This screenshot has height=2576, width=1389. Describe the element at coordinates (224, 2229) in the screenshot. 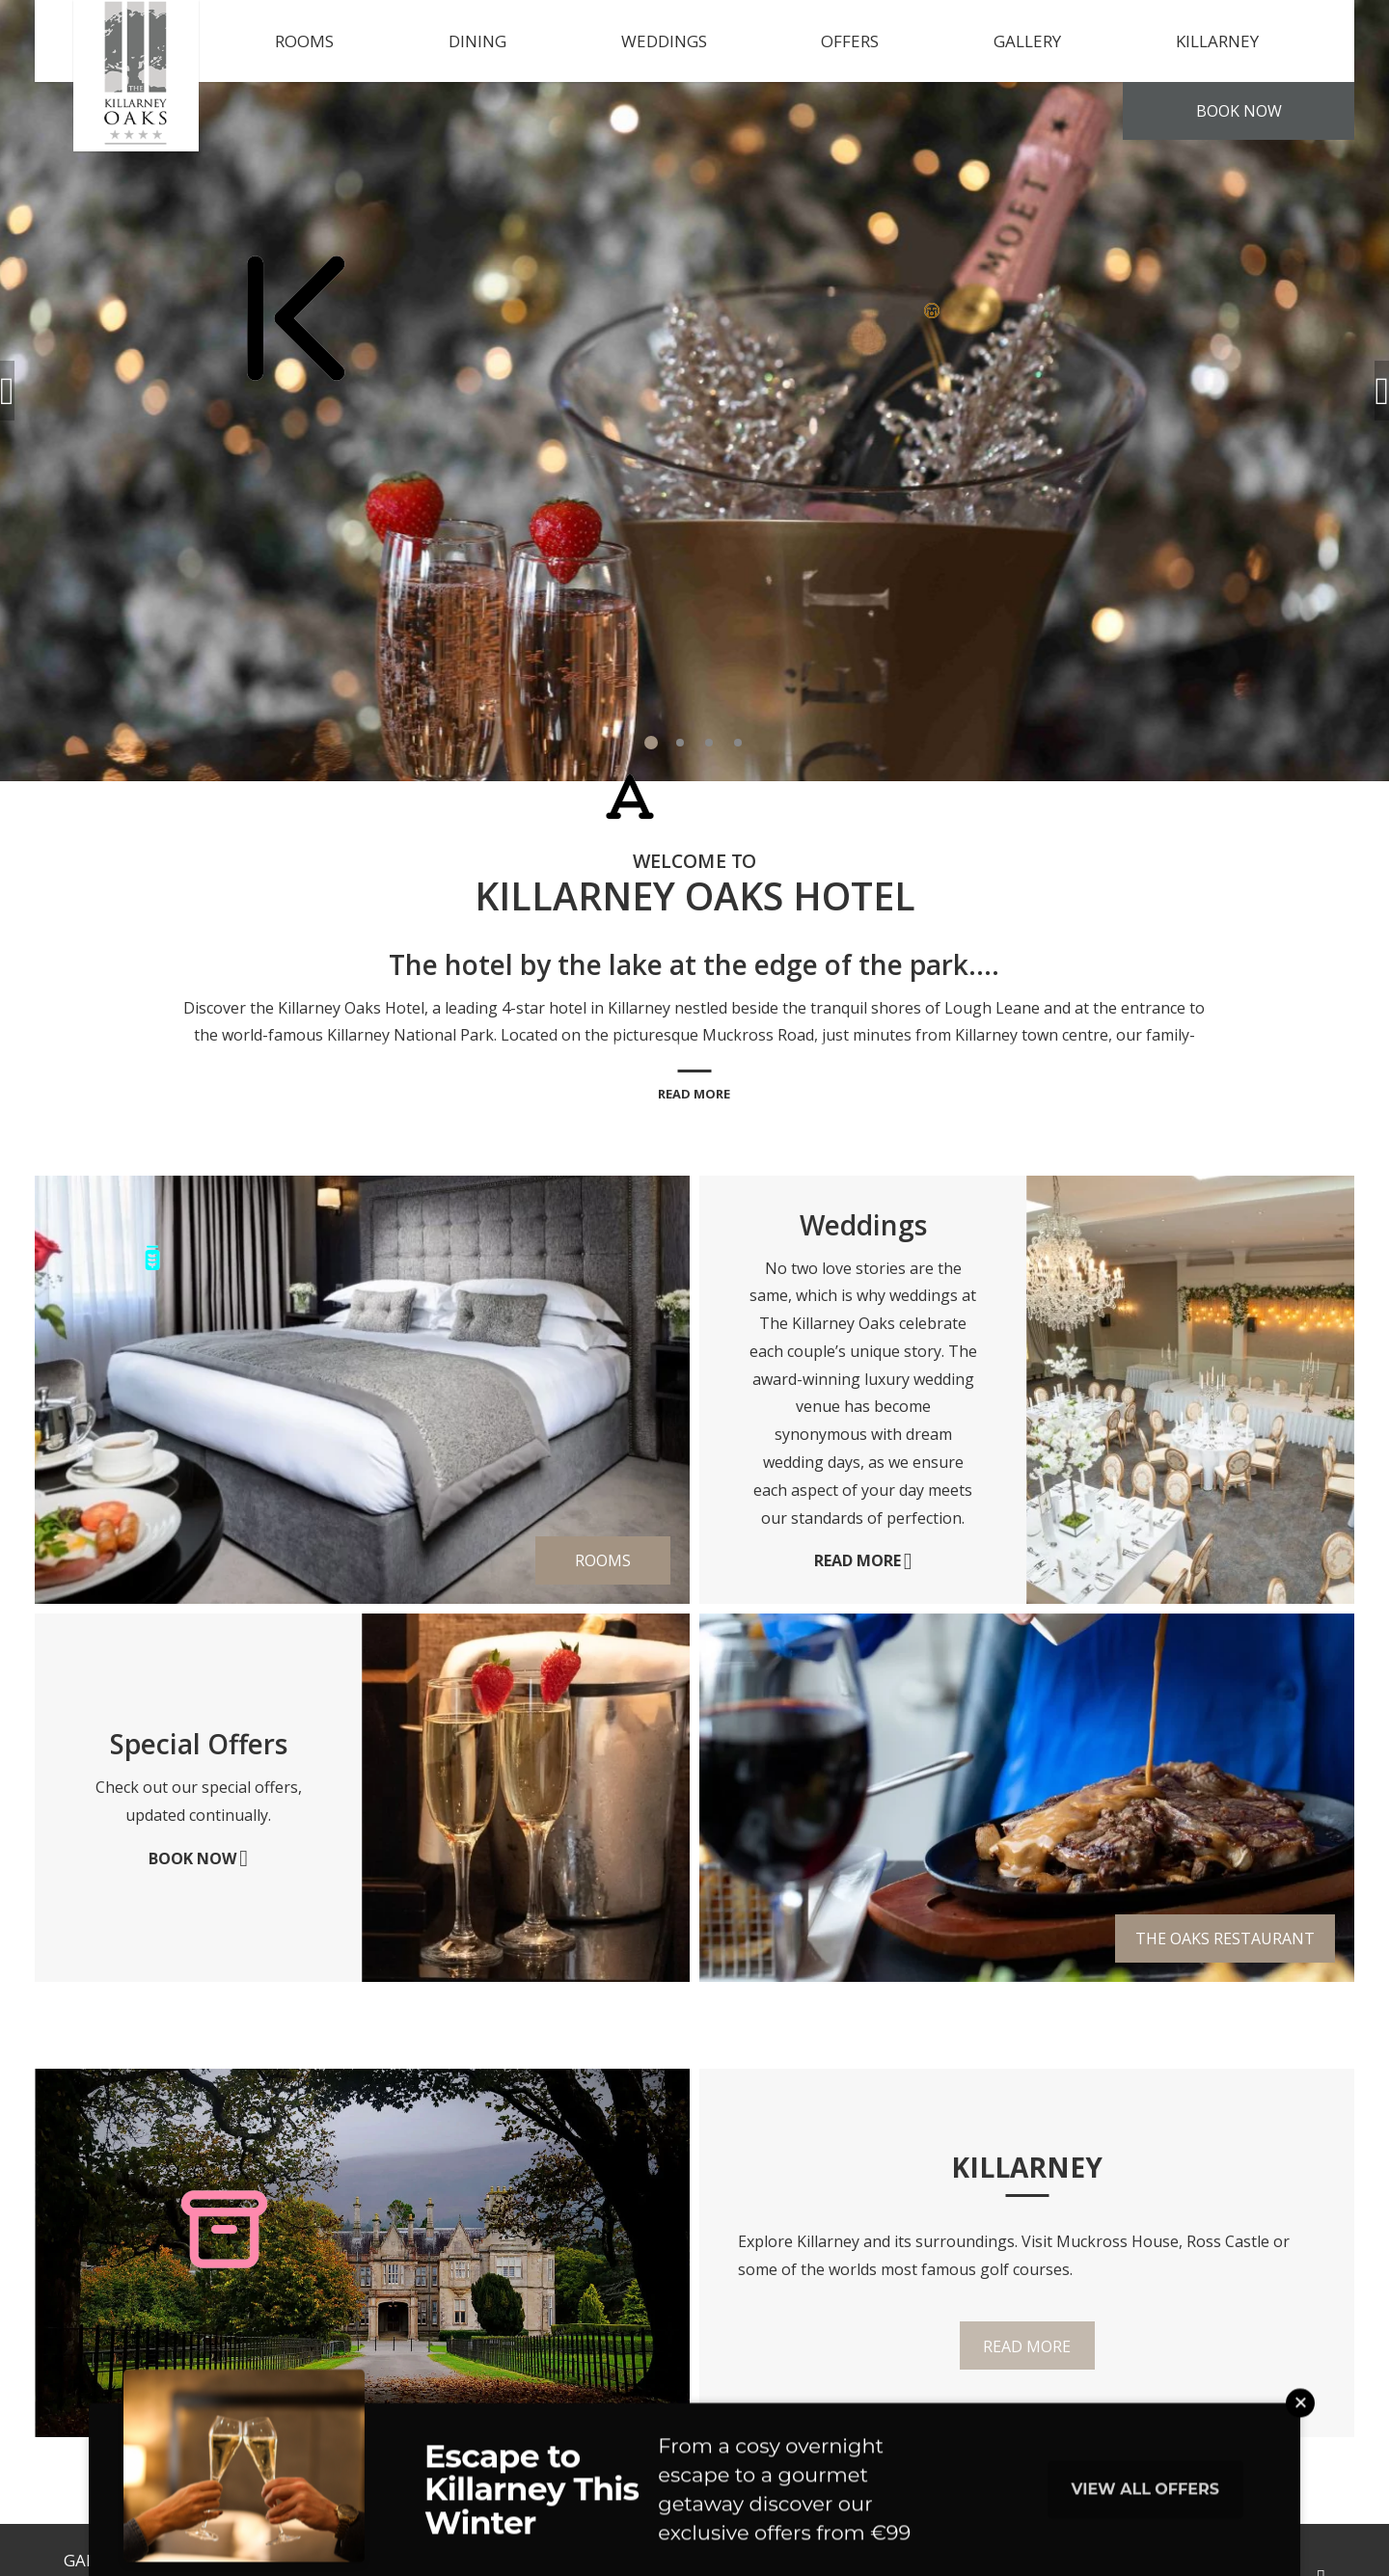

I see `archive this item` at that location.